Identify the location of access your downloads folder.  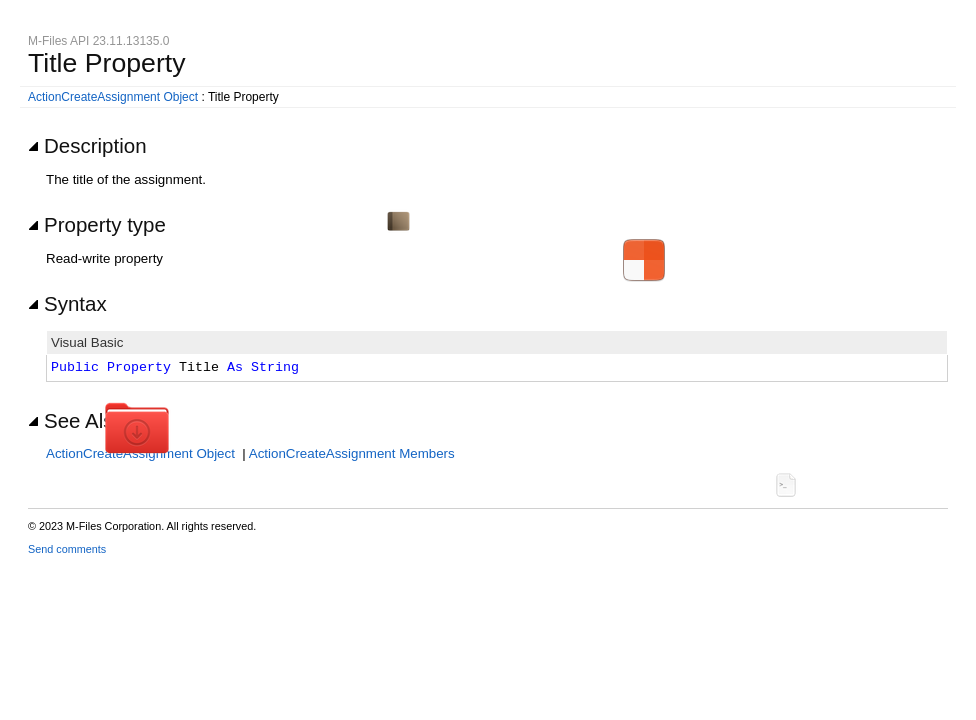
(137, 428).